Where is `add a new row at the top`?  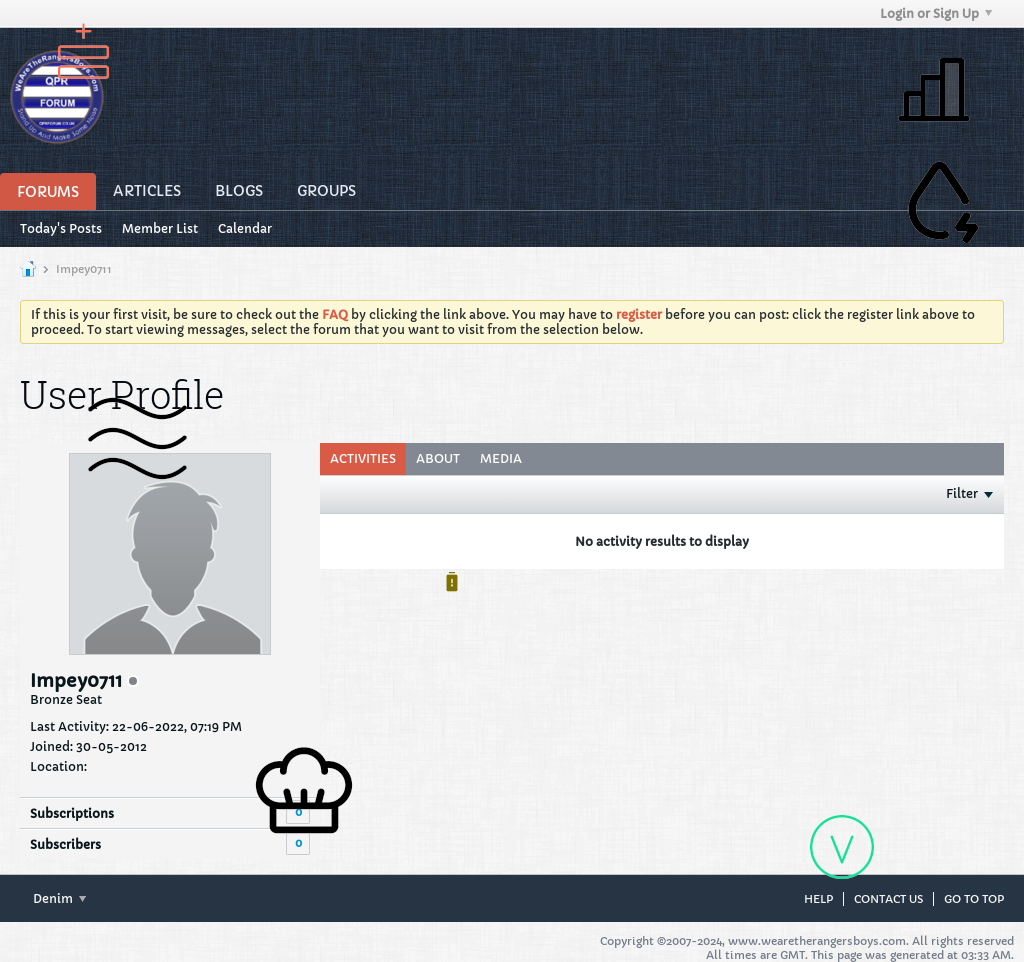
add a new row at the top is located at coordinates (83, 55).